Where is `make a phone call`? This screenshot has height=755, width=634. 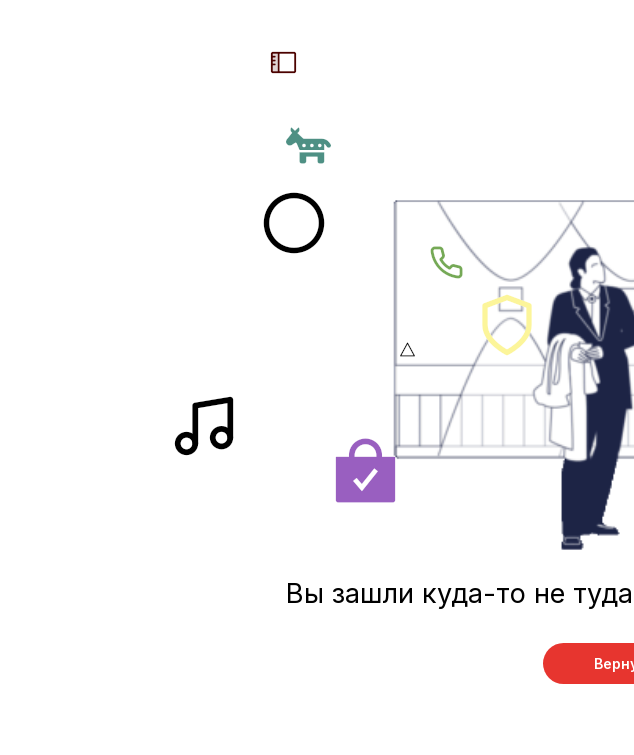 make a phone call is located at coordinates (446, 262).